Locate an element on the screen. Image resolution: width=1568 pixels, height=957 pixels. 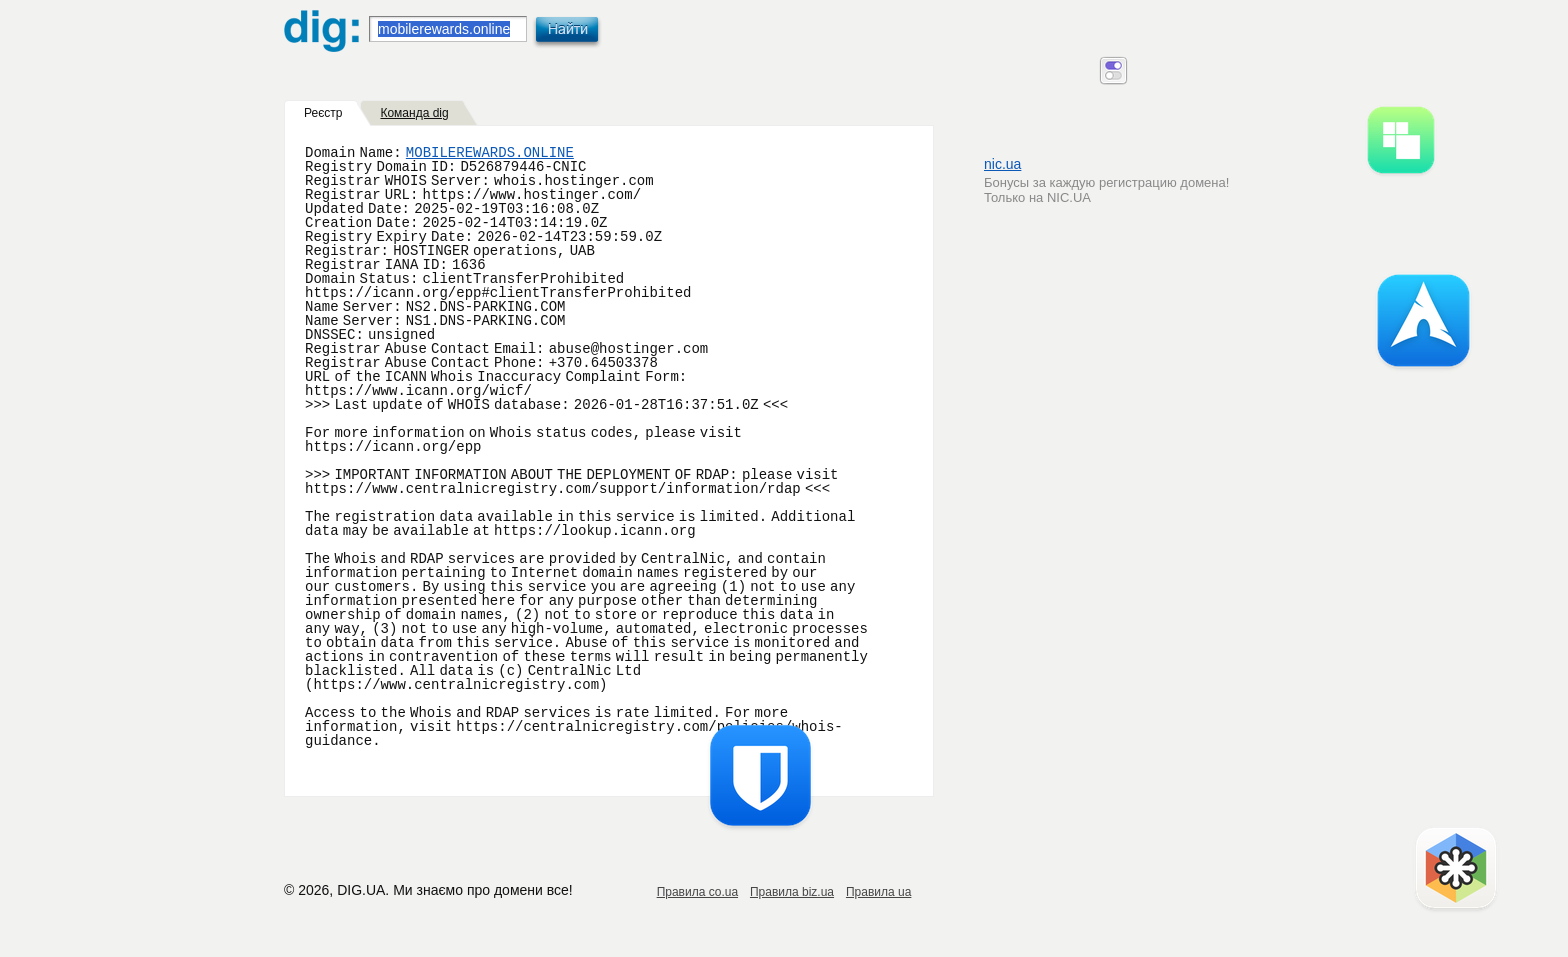
open window tiling and arrangement controls is located at coordinates (1401, 140).